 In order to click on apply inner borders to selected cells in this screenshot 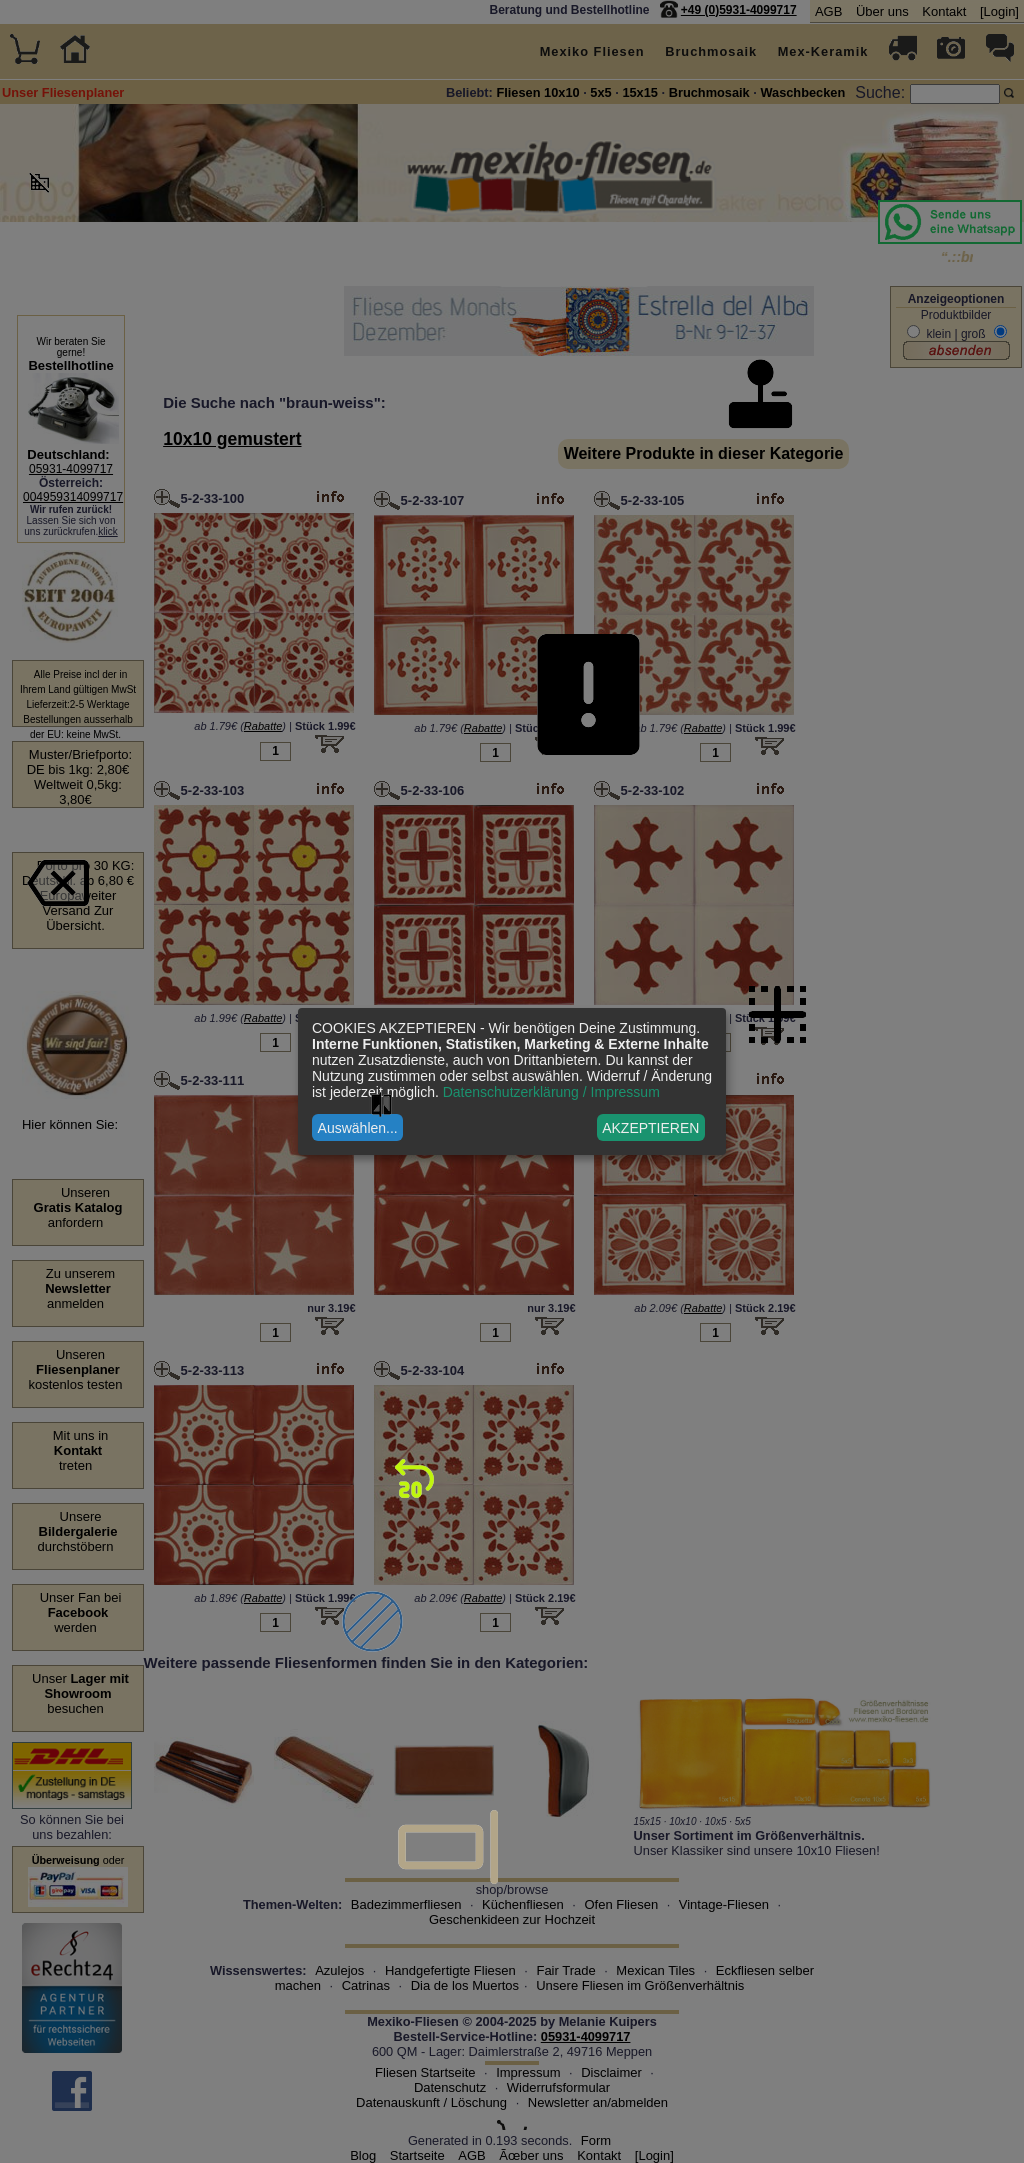, I will do `click(777, 1014)`.